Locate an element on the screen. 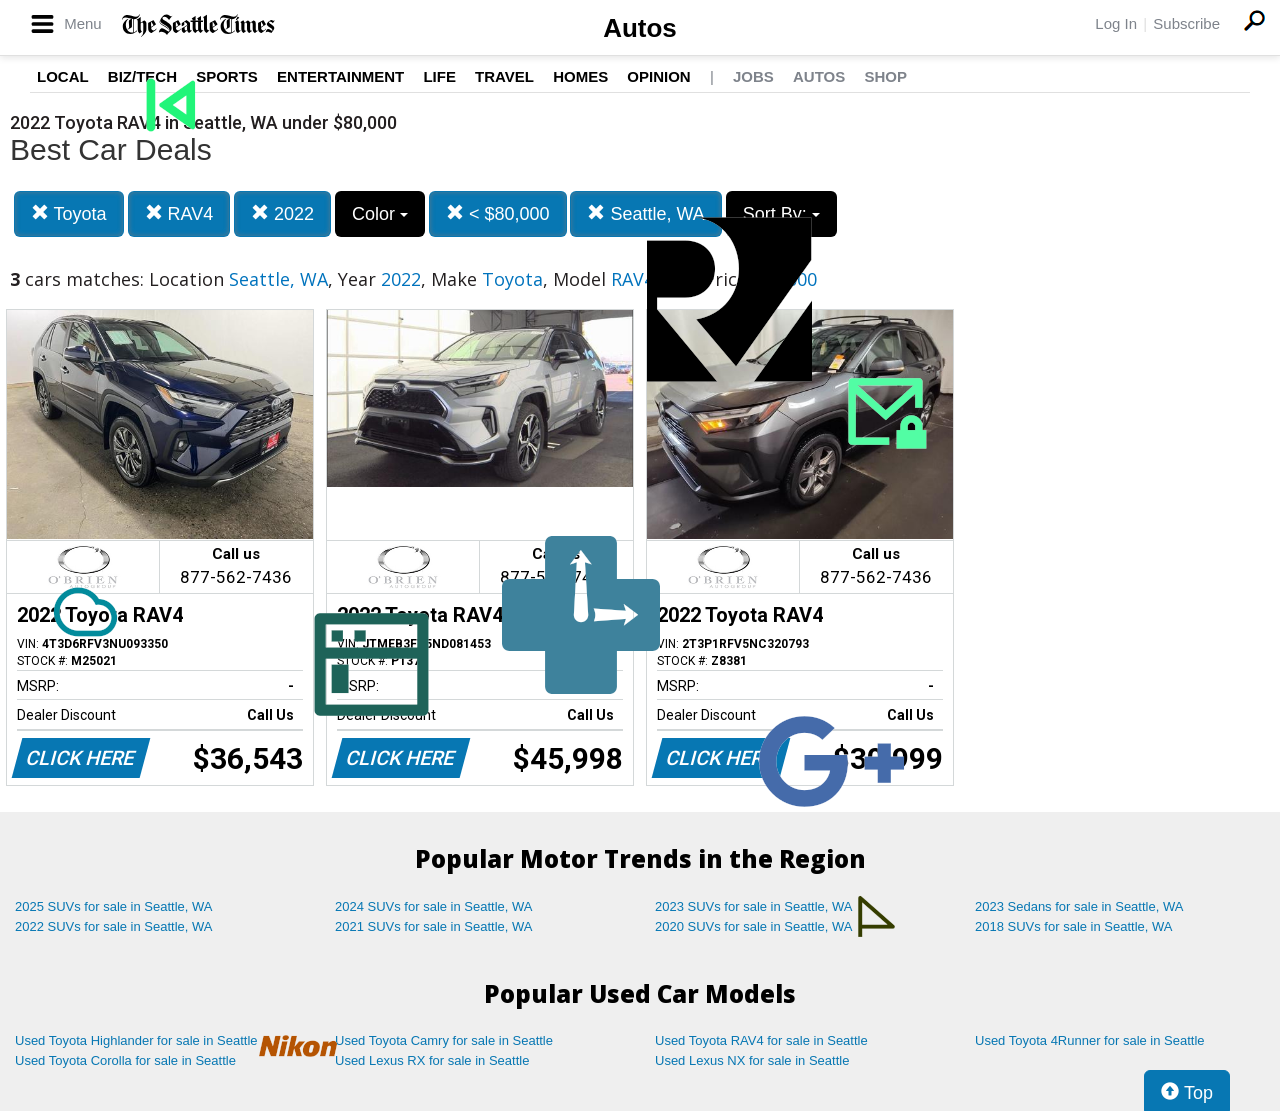 The image size is (1280, 1111). open RescueTime app is located at coordinates (581, 615).